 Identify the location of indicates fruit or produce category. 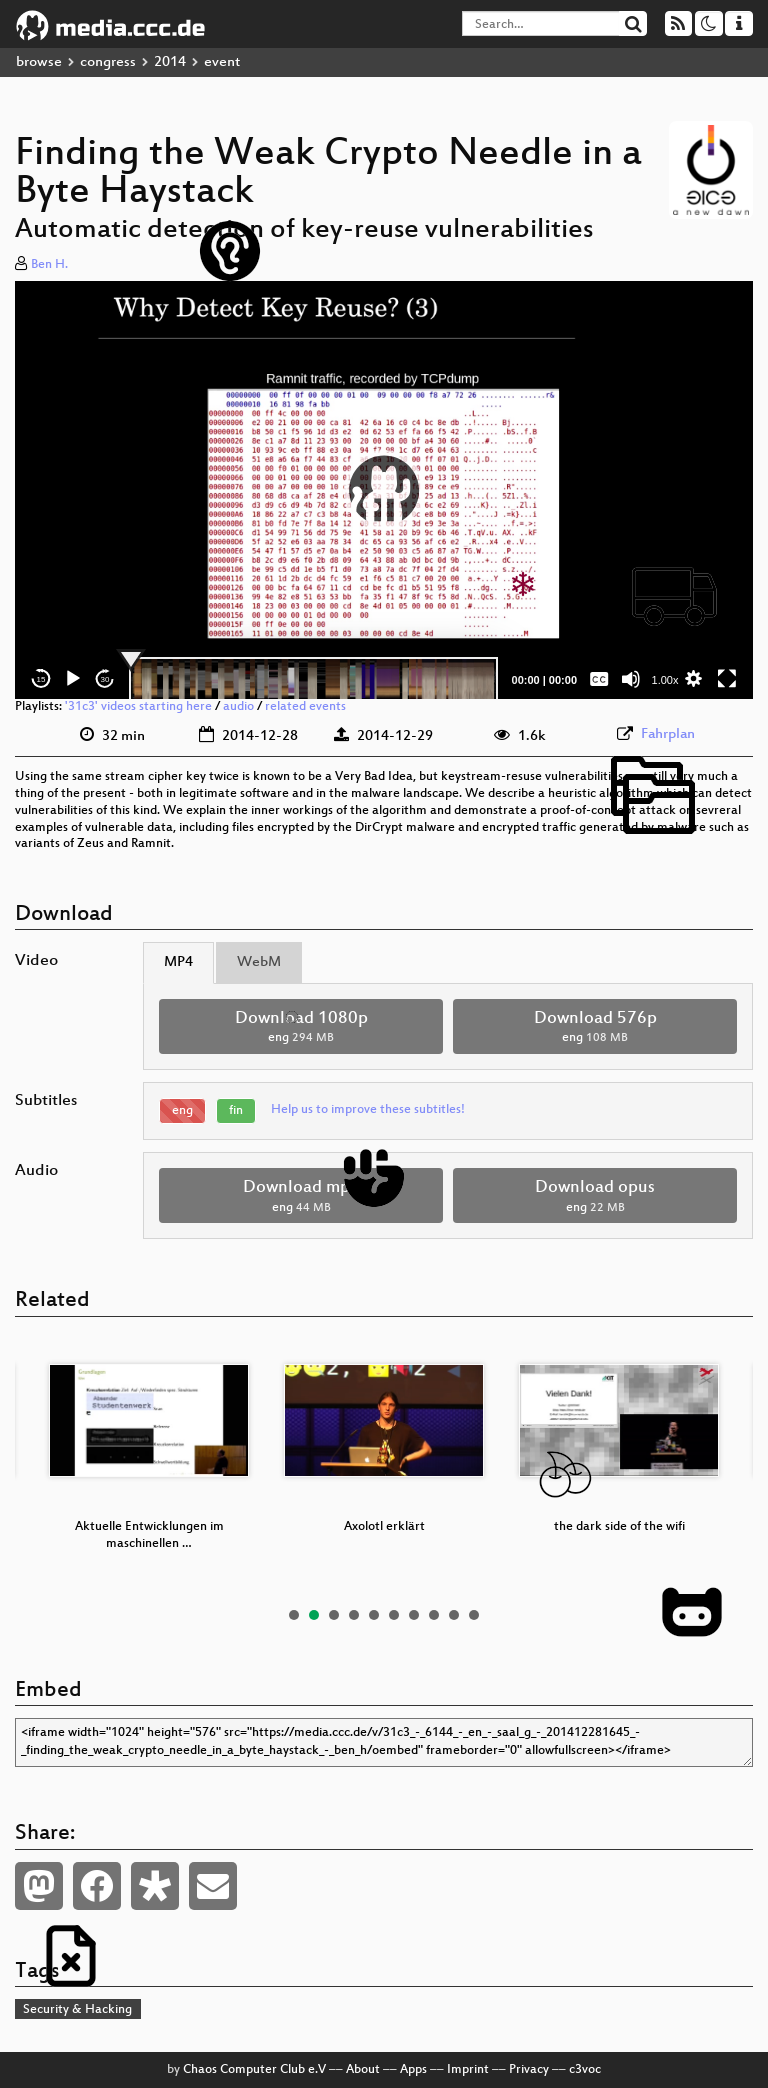
(564, 1474).